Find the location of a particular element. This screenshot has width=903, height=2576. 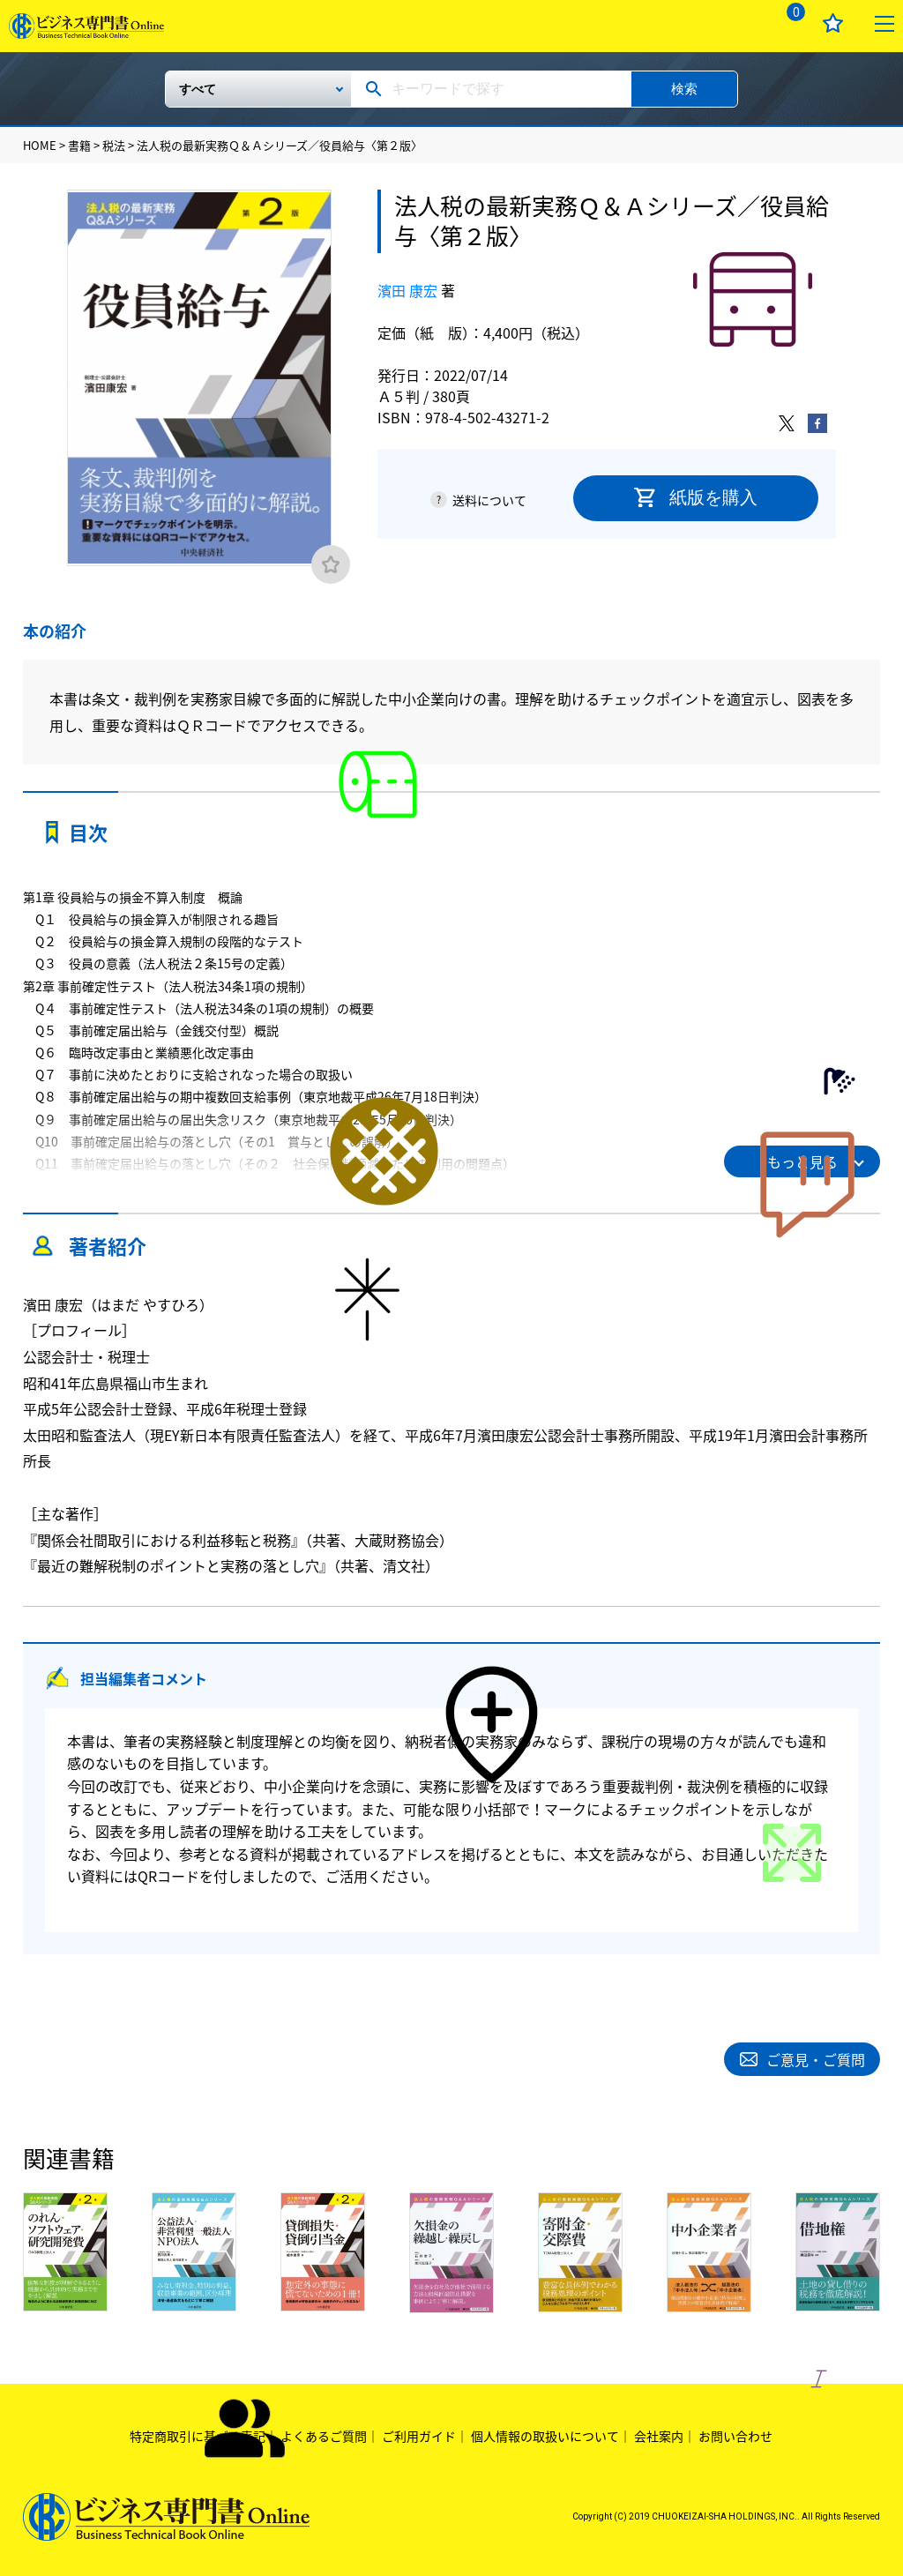

view bus routes or schedules is located at coordinates (752, 299).